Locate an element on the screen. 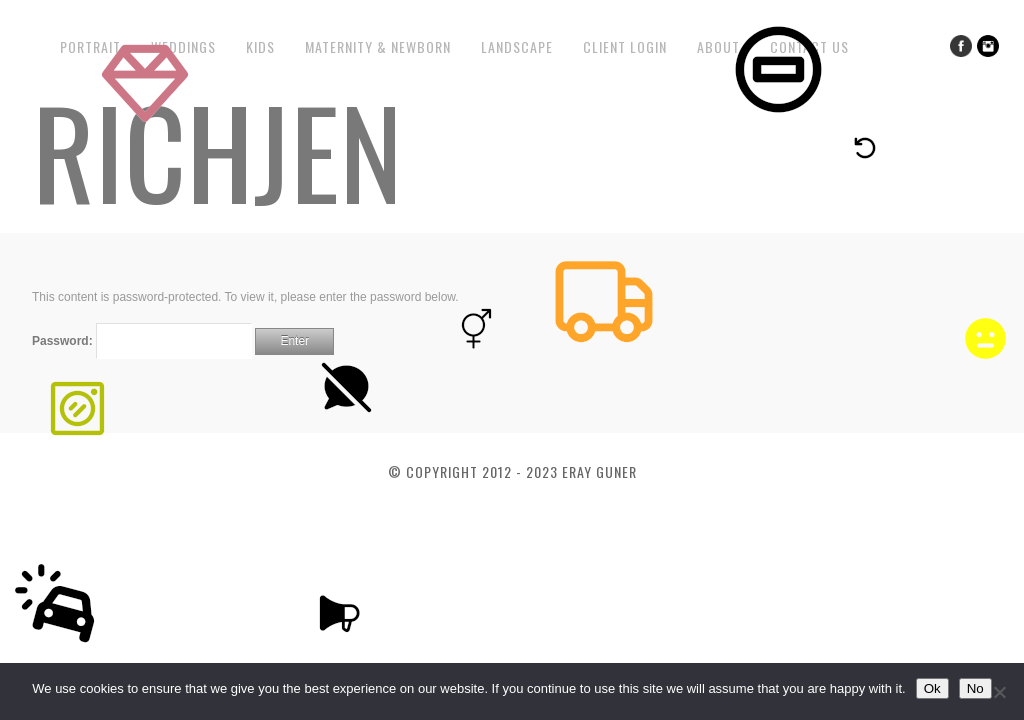 This screenshot has width=1024, height=720. access laundry or washing machine controls is located at coordinates (77, 408).